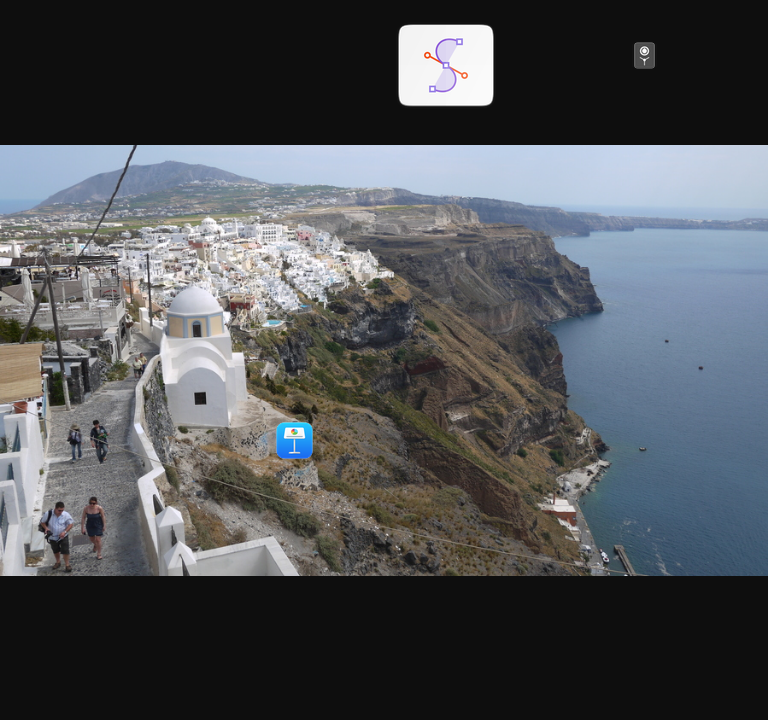 The width and height of the screenshot is (768, 720). I want to click on open Apple Keynote presentation app, so click(294, 440).